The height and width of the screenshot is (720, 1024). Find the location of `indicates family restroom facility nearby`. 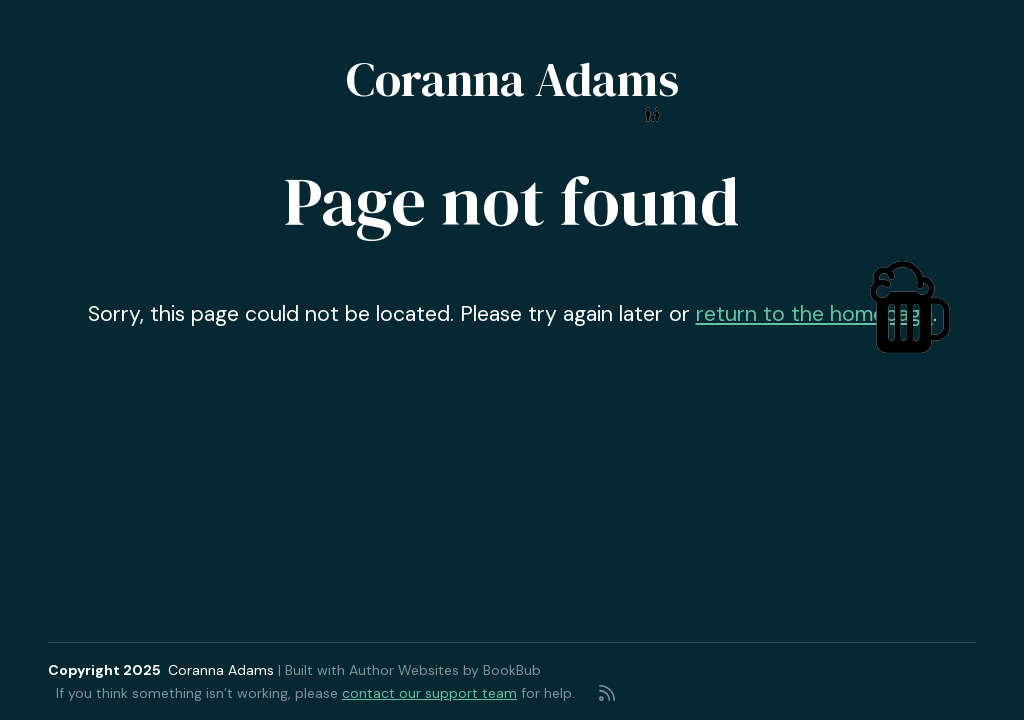

indicates family restroom facility nearby is located at coordinates (652, 114).